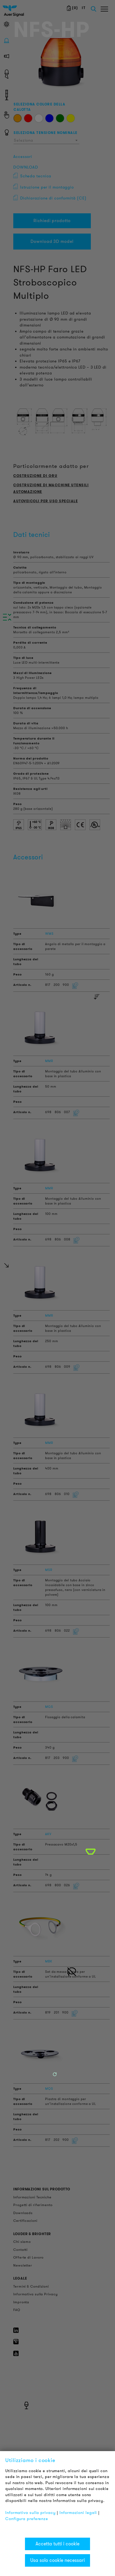 Image resolution: width=115 pixels, height=2576 pixels. I want to click on navigate to the bottom-right section, so click(6, 1265).